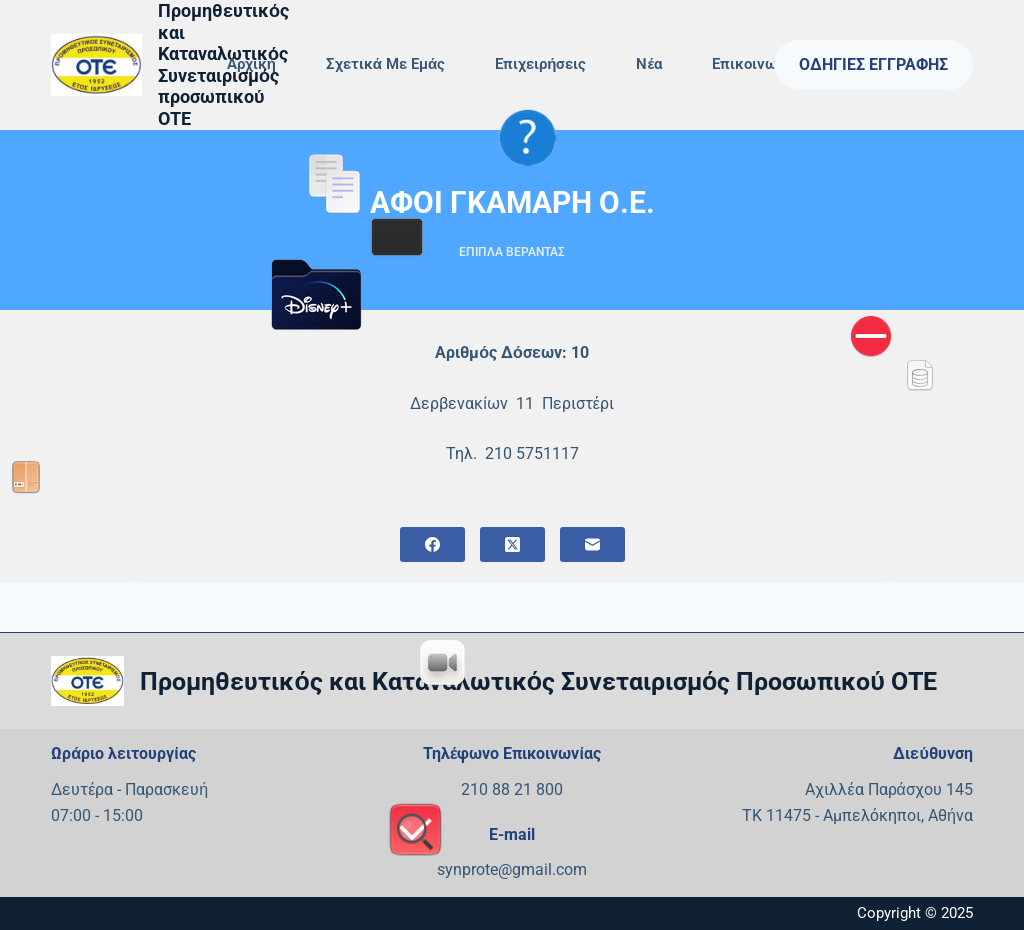 The height and width of the screenshot is (930, 1024). What do you see at coordinates (871, 336) in the screenshot?
I see `indicates an error has occurred` at bounding box center [871, 336].